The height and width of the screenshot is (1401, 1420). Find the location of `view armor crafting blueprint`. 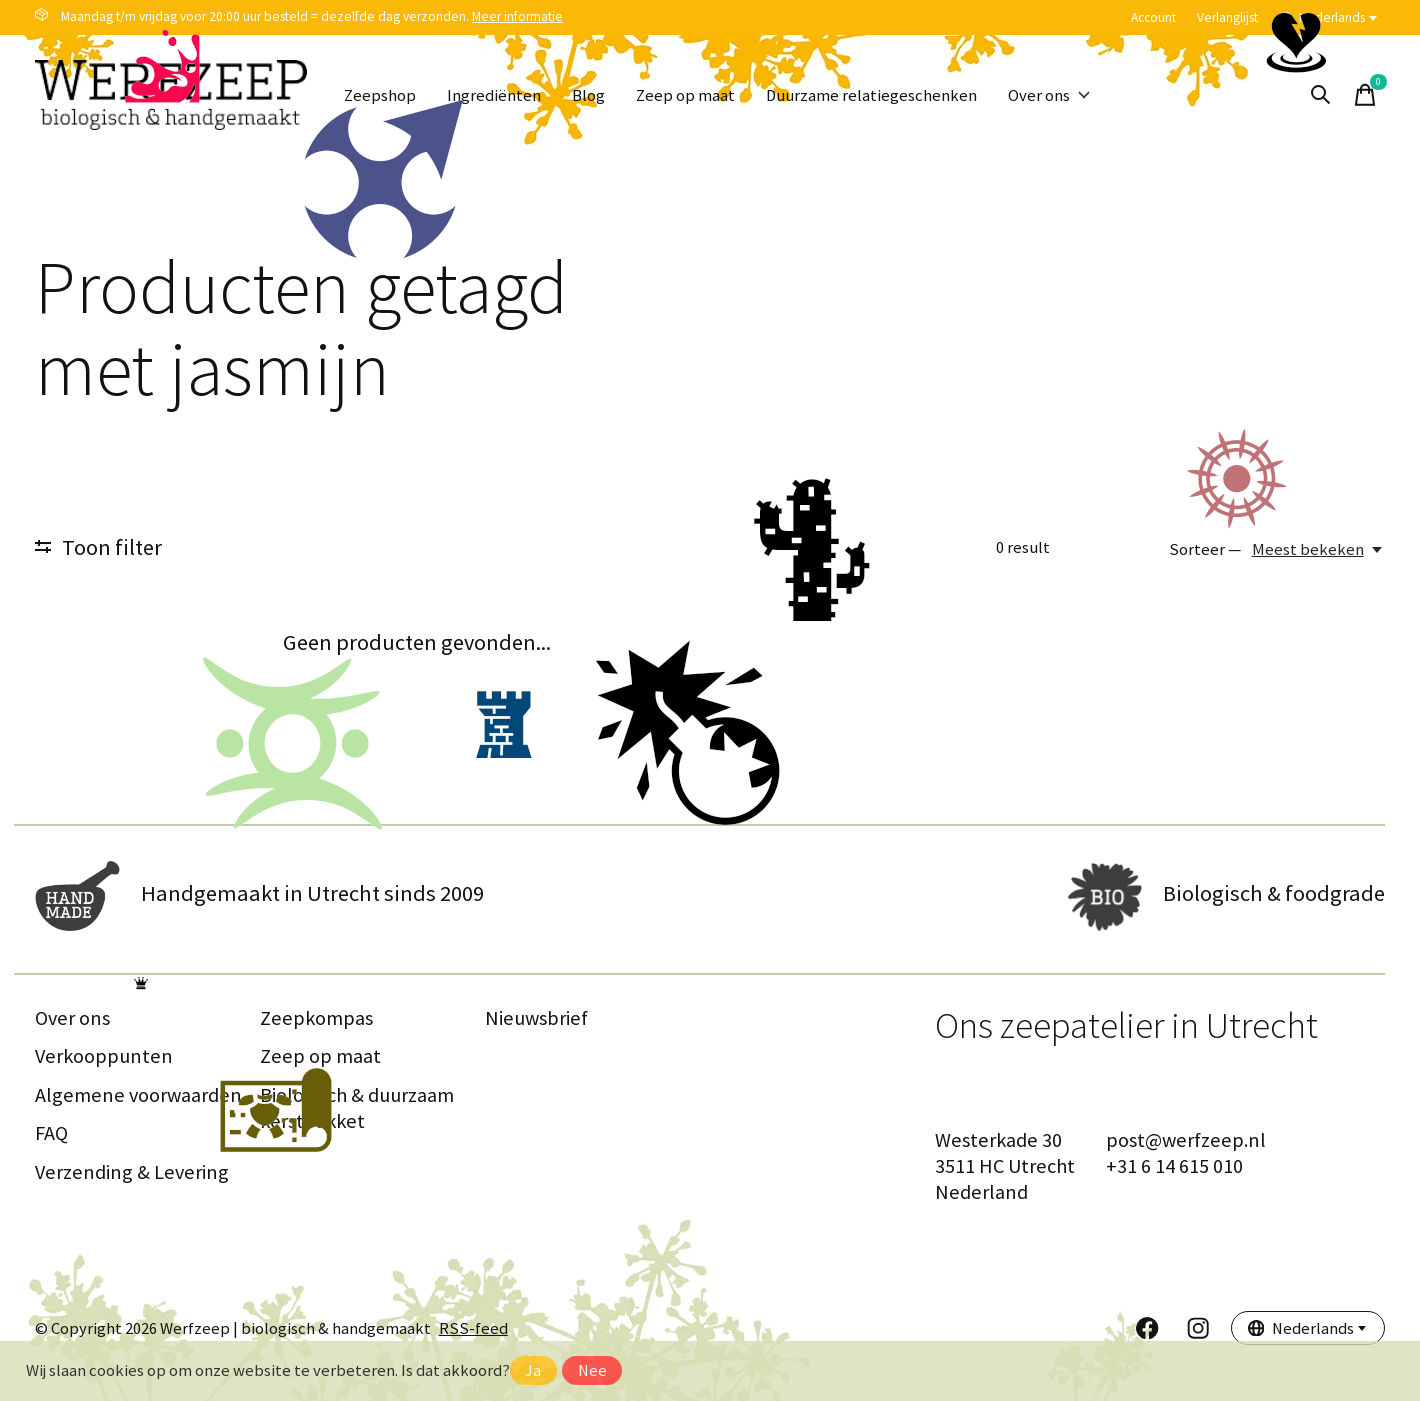

view armor crafting blueprint is located at coordinates (276, 1110).